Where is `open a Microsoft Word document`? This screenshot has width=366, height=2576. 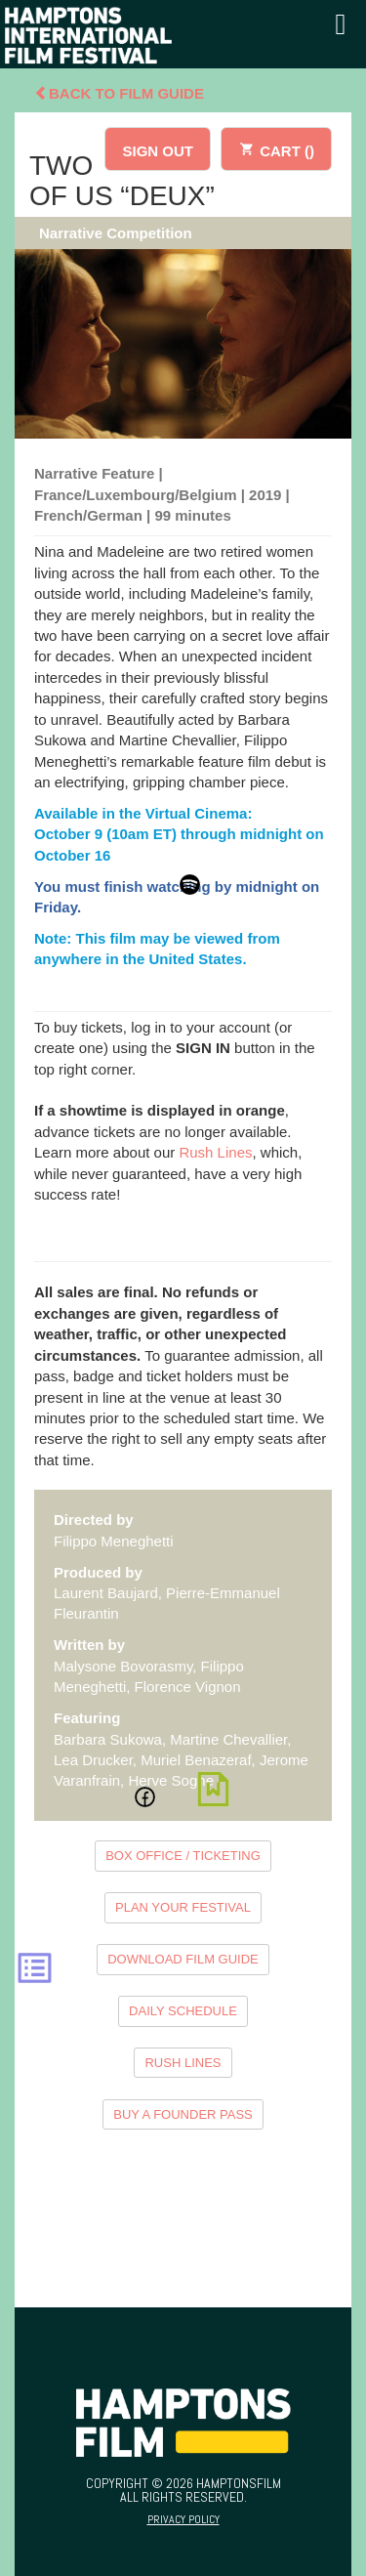 open a Microsoft Word document is located at coordinates (213, 1789).